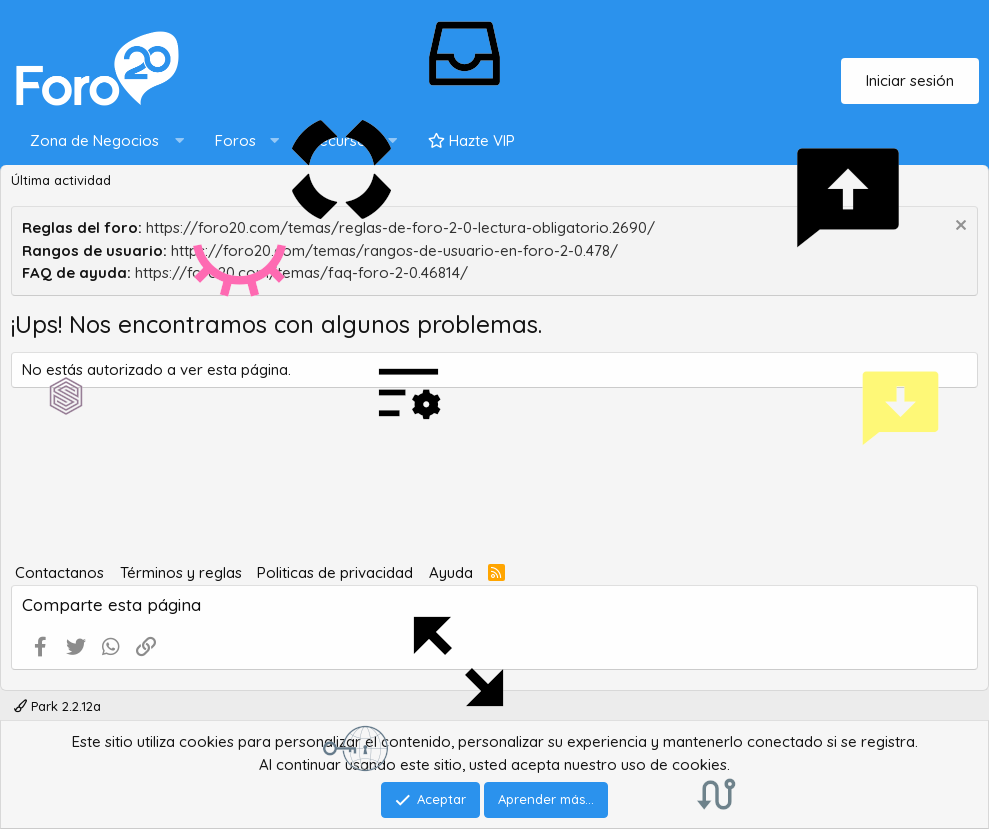 This screenshot has height=829, width=989. I want to click on hide password or sensitive content, so click(239, 267).